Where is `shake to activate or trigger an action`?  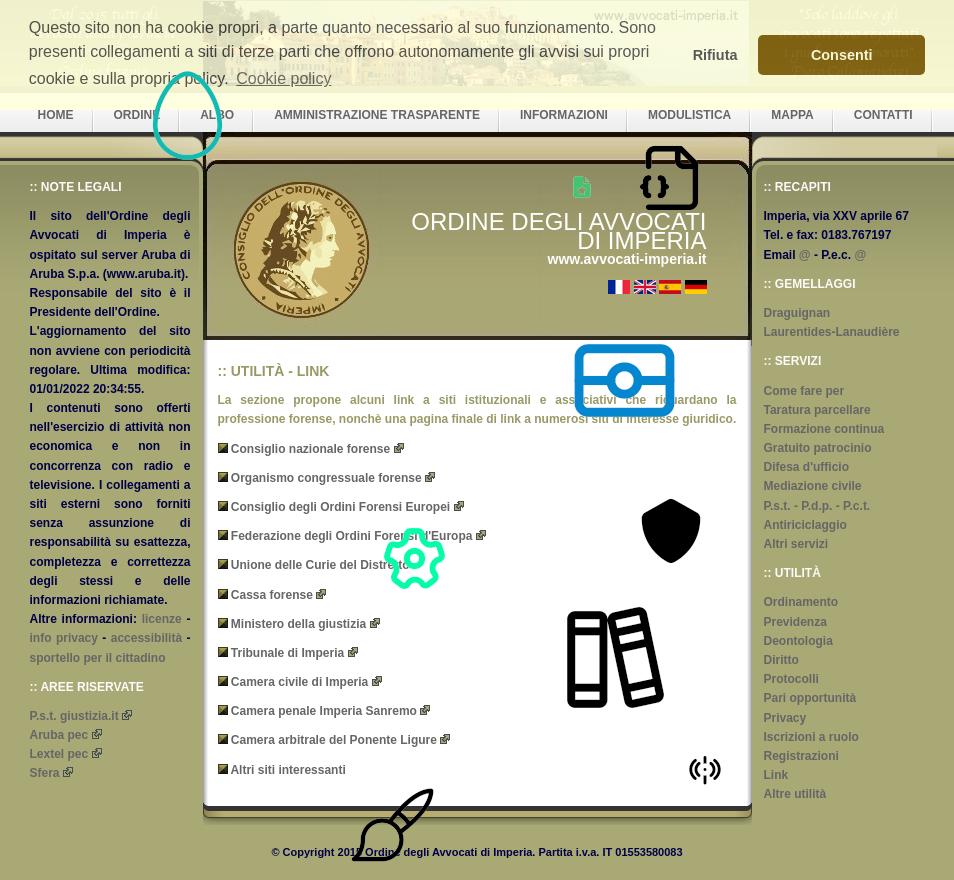
shake to activate or trigger an action is located at coordinates (705, 771).